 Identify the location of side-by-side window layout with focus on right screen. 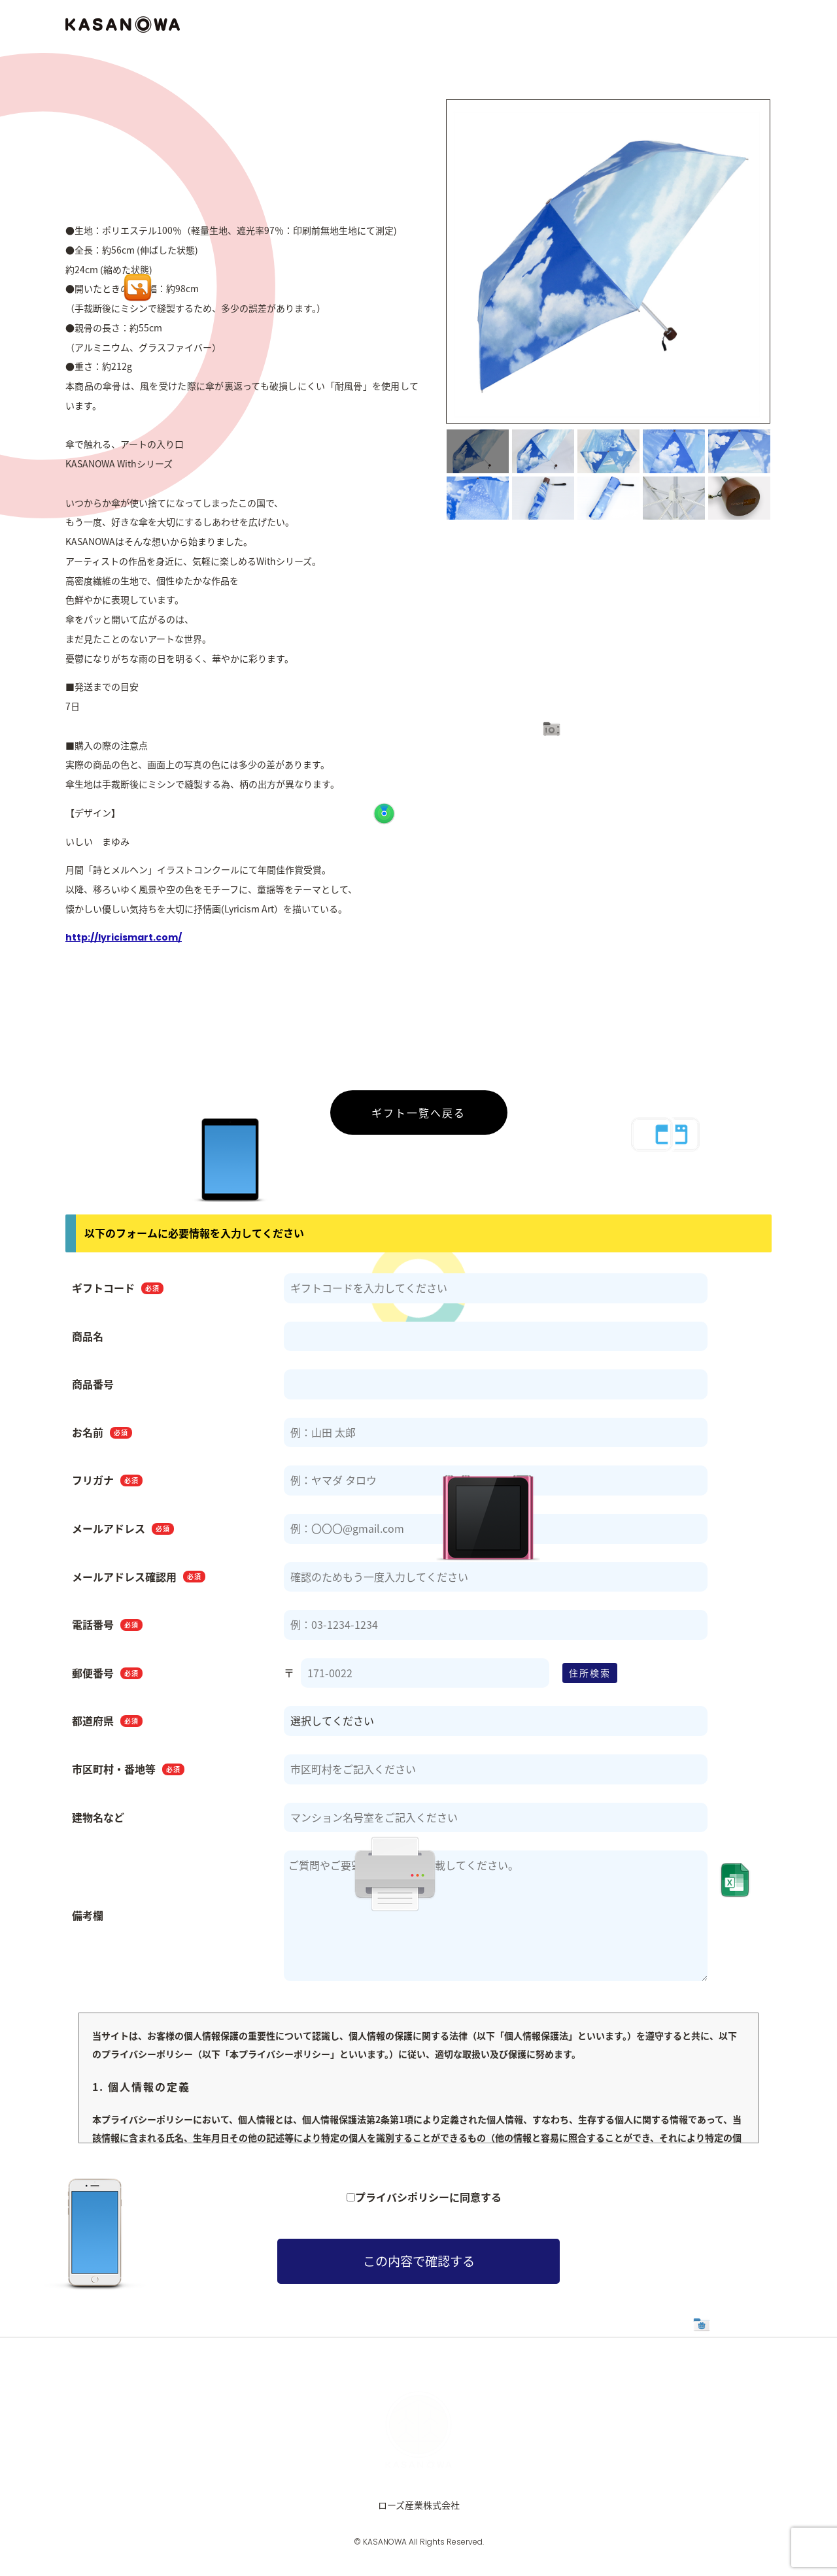
(665, 1134).